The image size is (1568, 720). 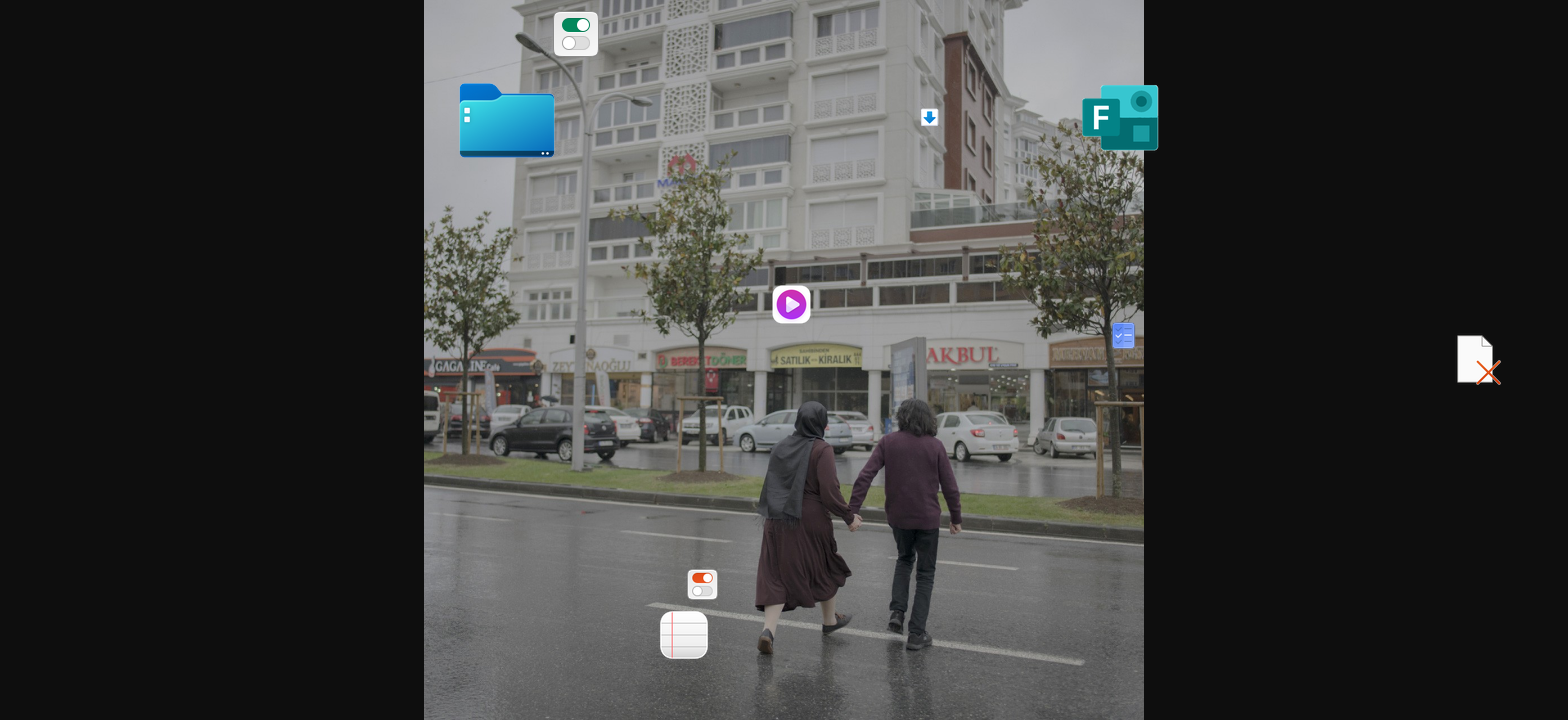 What do you see at coordinates (1475, 359) in the screenshot?
I see `delete a file or document` at bounding box center [1475, 359].